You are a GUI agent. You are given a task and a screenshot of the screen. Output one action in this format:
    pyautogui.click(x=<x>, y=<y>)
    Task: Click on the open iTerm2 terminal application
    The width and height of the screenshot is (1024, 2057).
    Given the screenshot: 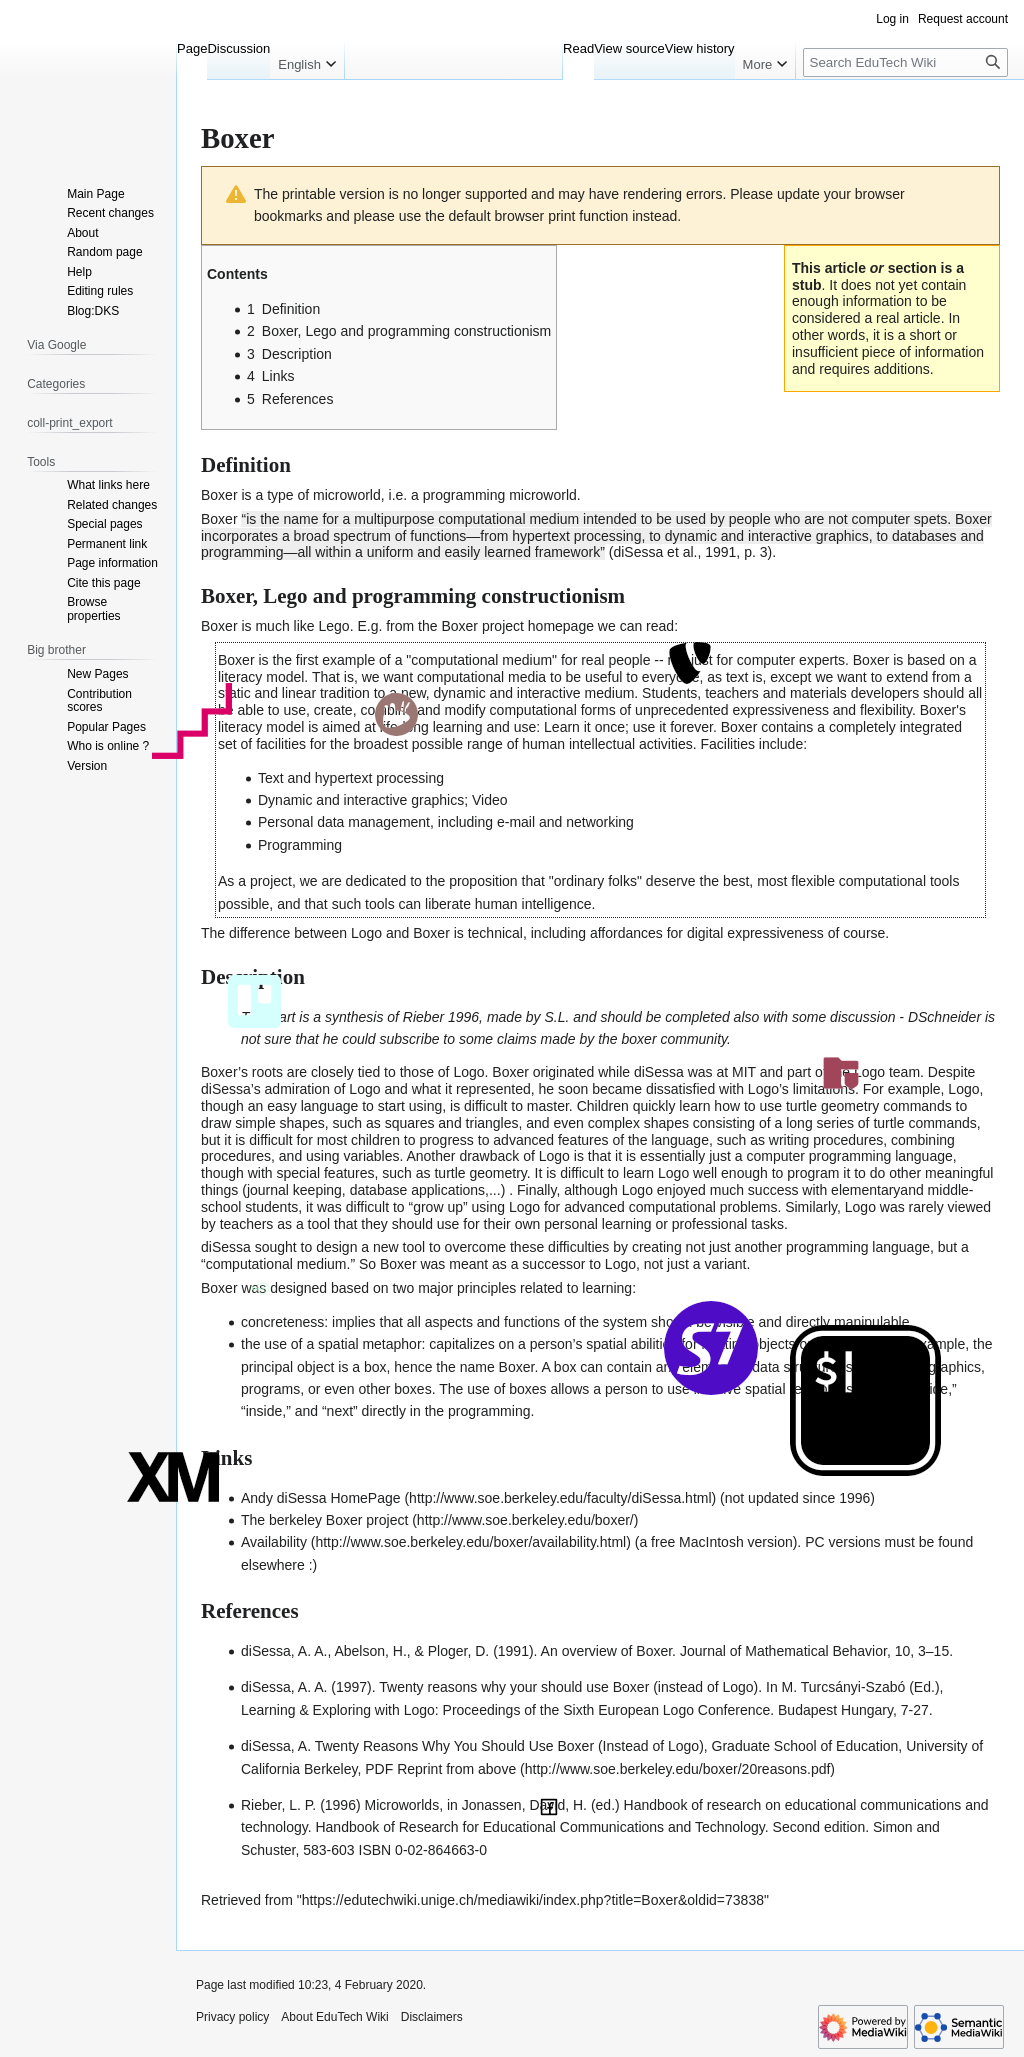 What is the action you would take?
    pyautogui.click(x=865, y=1400)
    